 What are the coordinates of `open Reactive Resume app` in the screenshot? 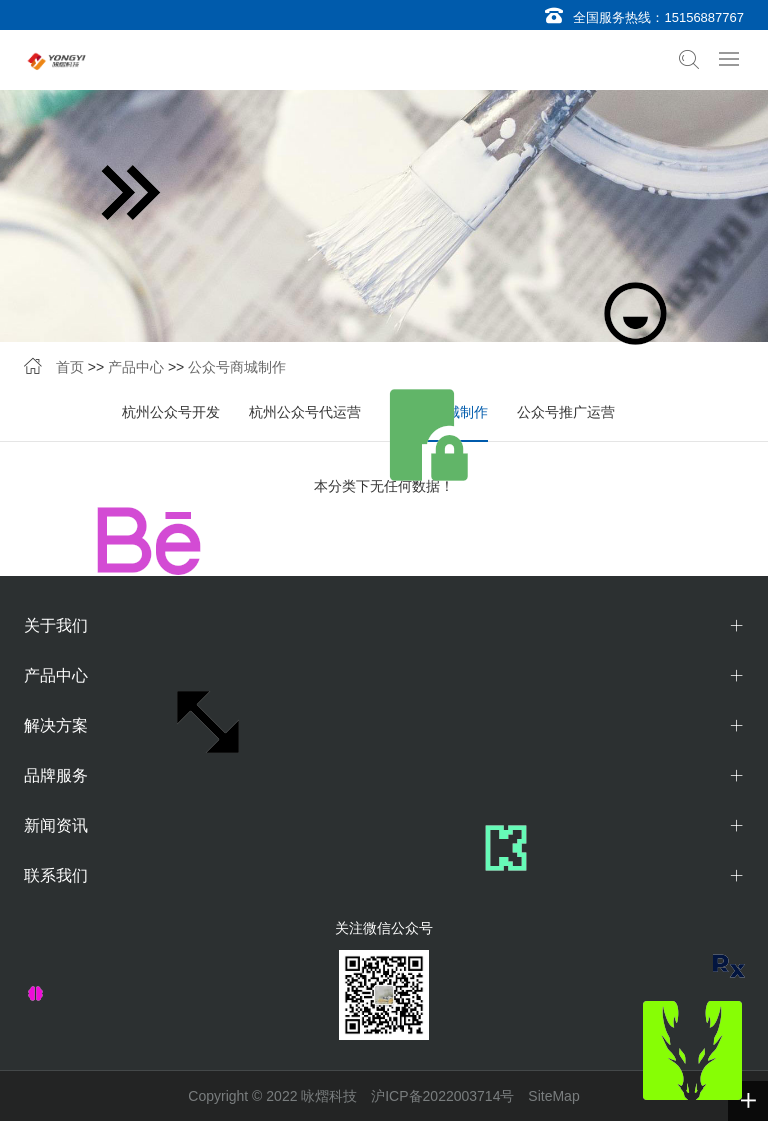 It's located at (729, 966).